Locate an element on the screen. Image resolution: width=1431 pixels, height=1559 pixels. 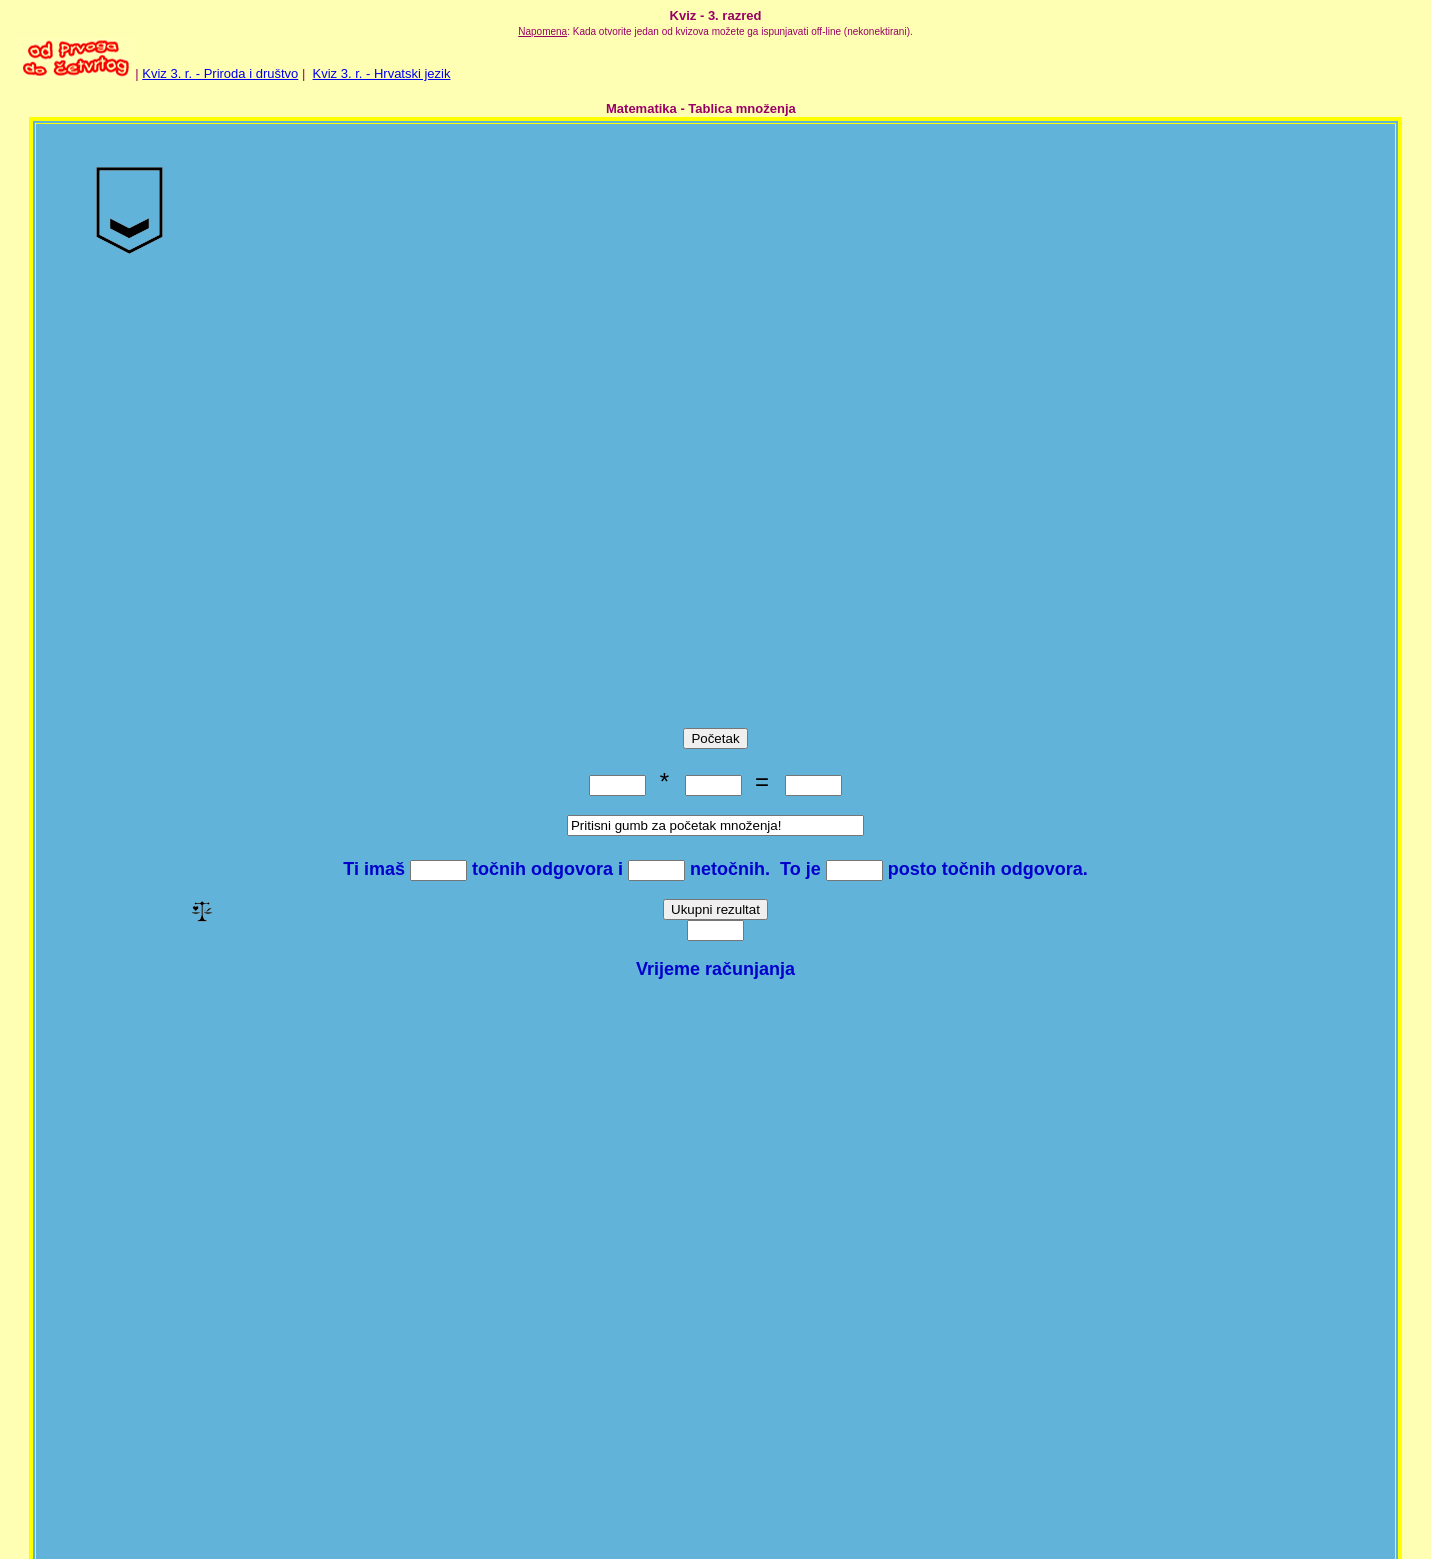
indicates rank 1 or lowest tier status is located at coordinates (129, 210).